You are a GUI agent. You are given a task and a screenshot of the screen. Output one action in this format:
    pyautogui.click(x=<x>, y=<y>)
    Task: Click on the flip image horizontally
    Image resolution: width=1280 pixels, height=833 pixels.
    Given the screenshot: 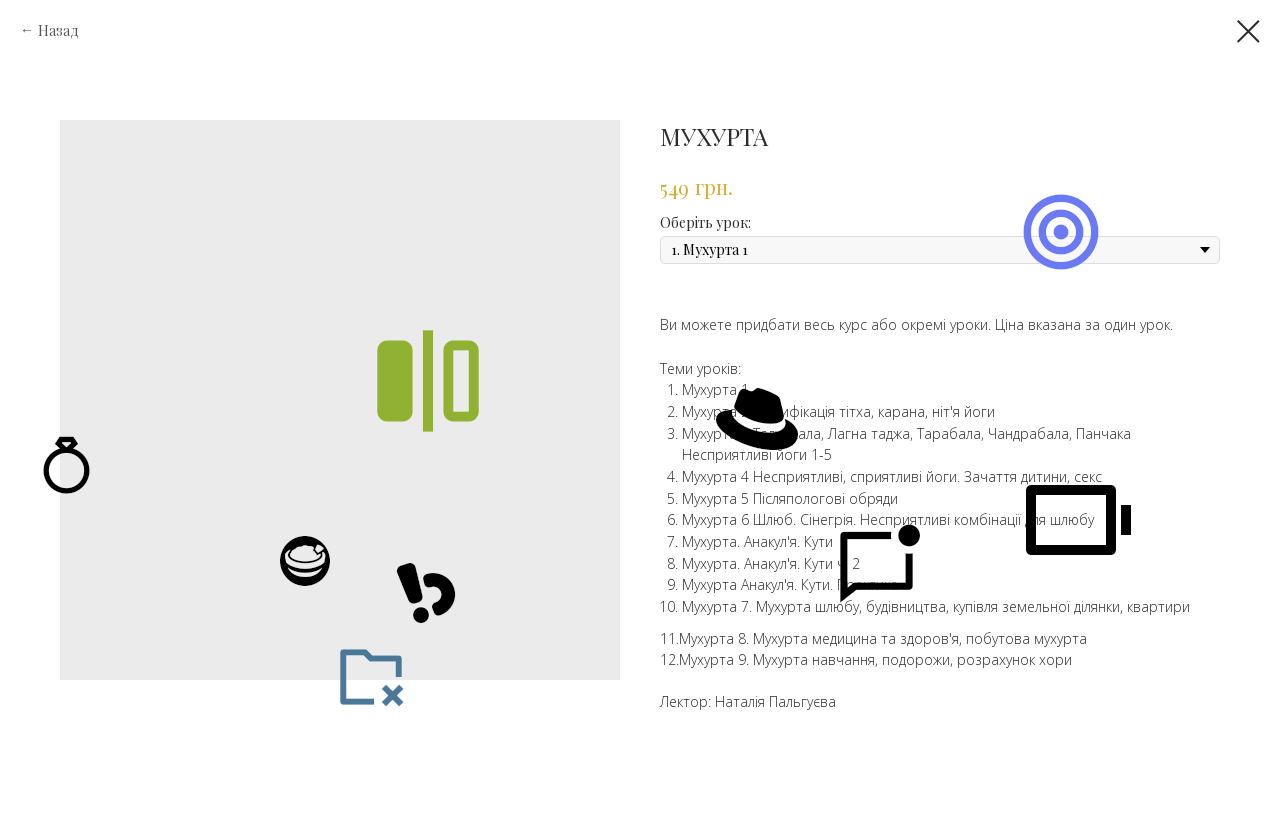 What is the action you would take?
    pyautogui.click(x=428, y=381)
    